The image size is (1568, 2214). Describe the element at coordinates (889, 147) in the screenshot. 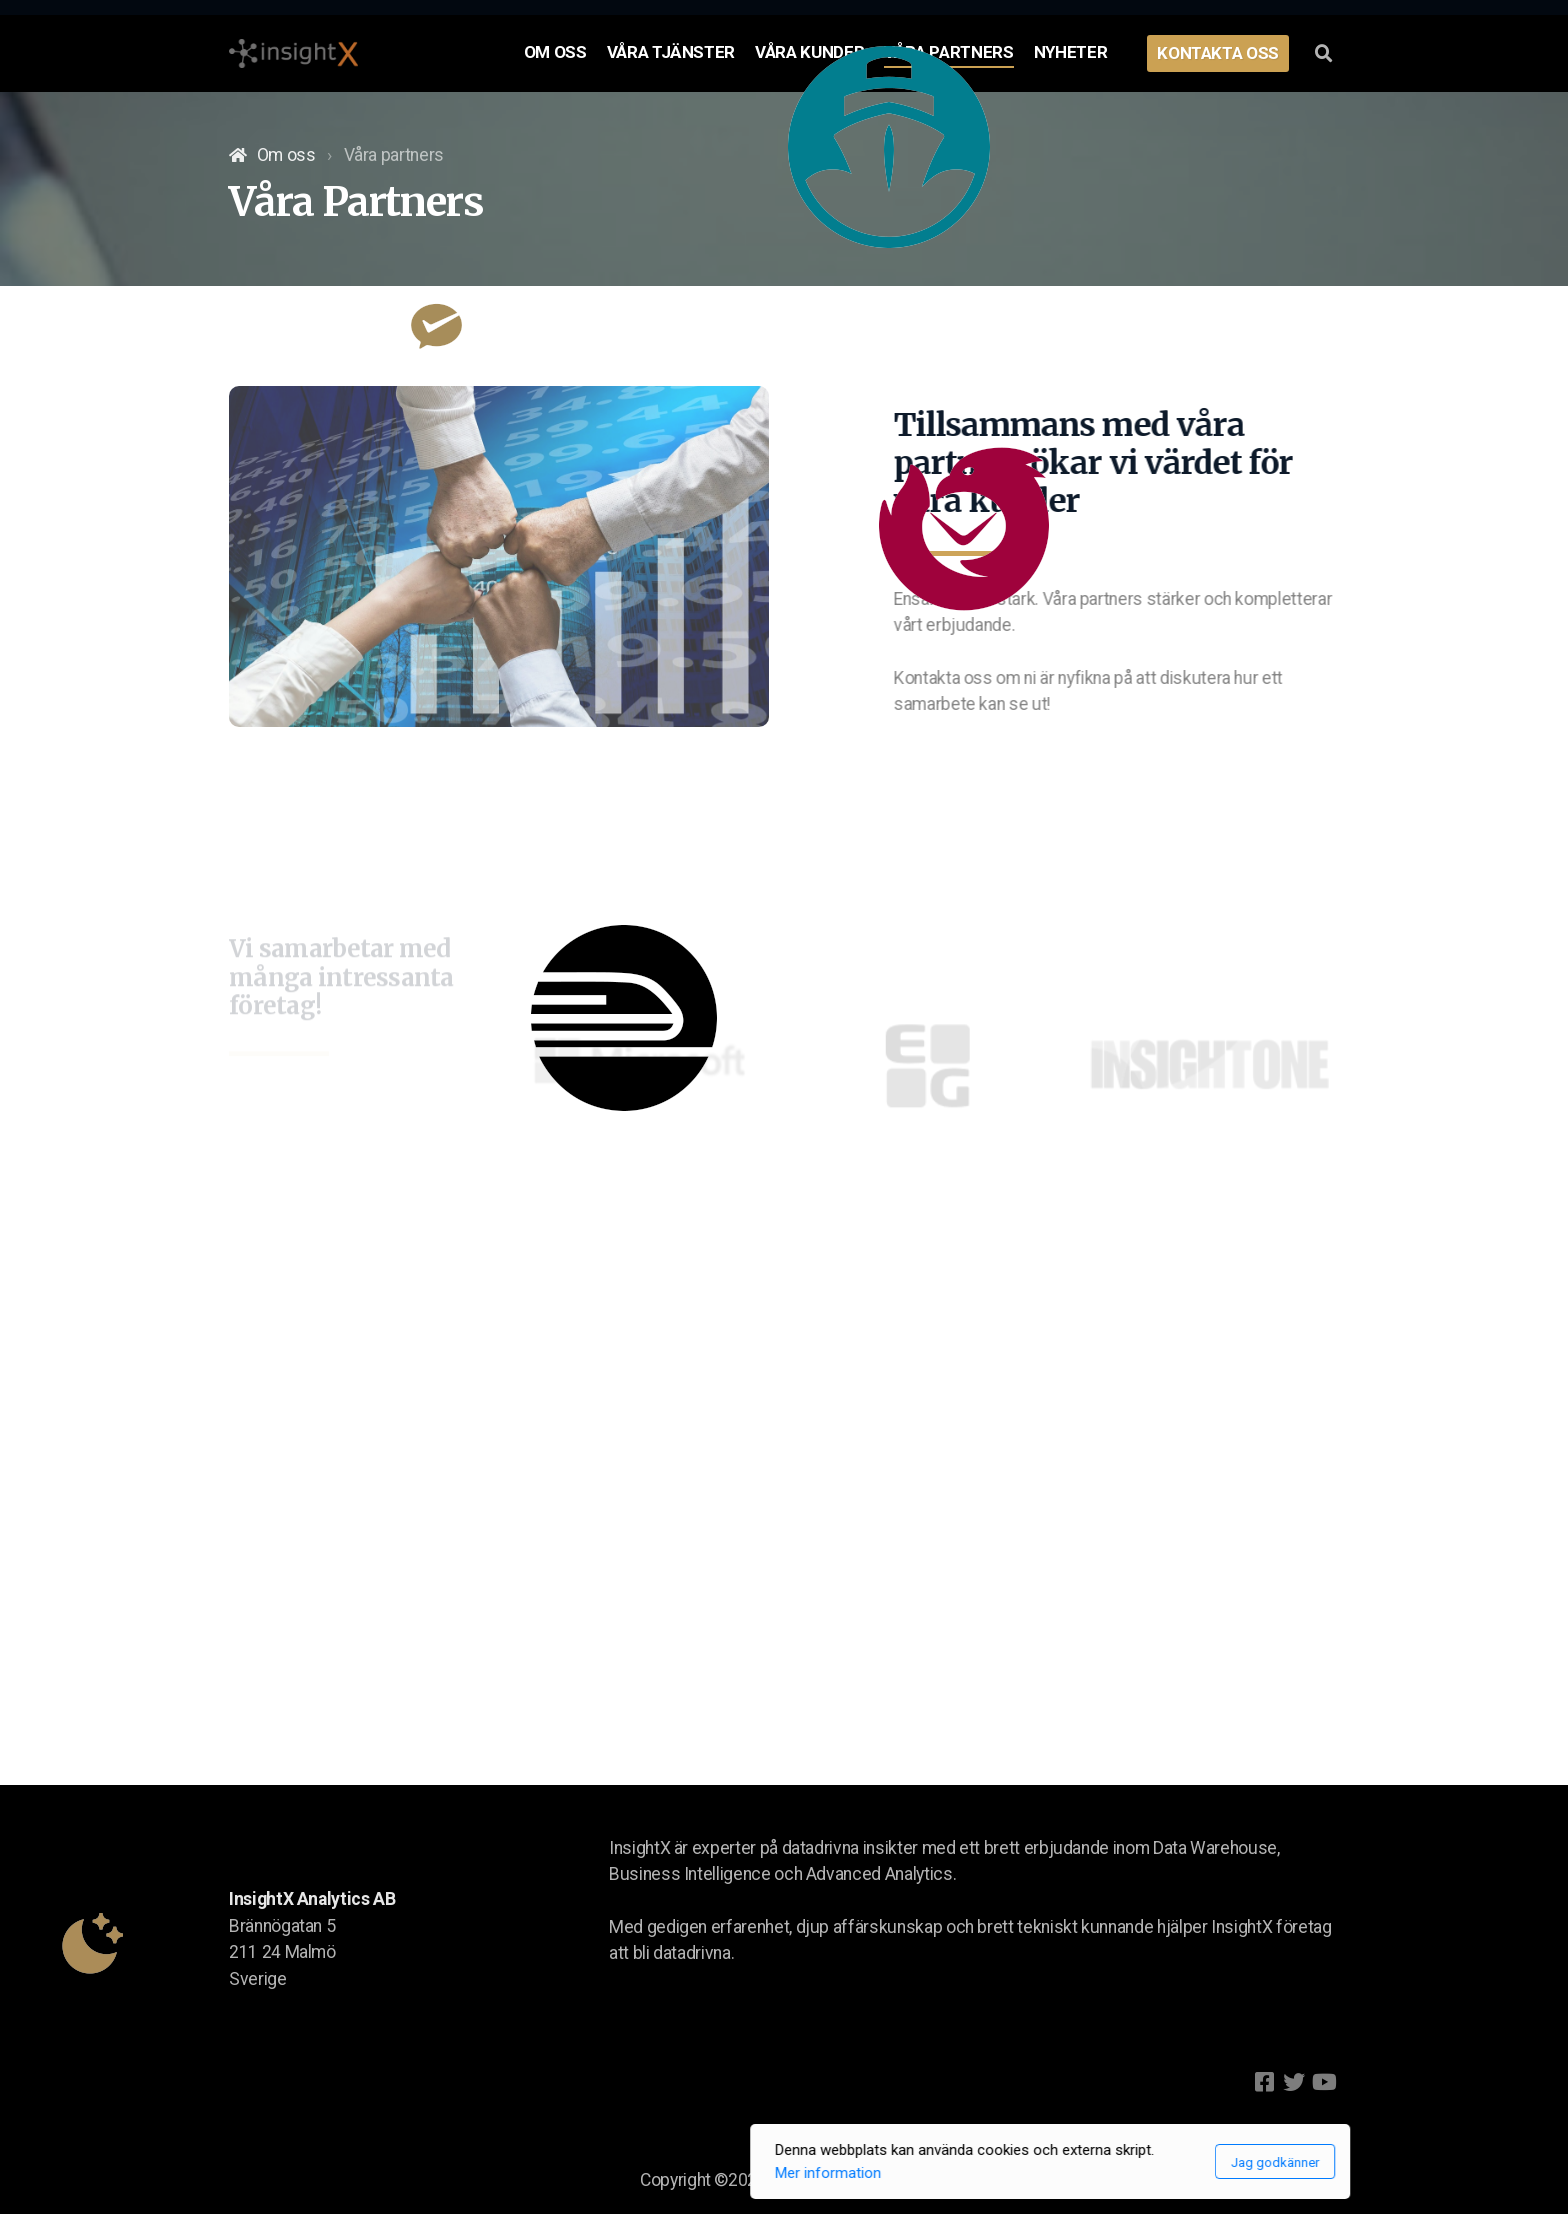

I see `codeship logo` at that location.